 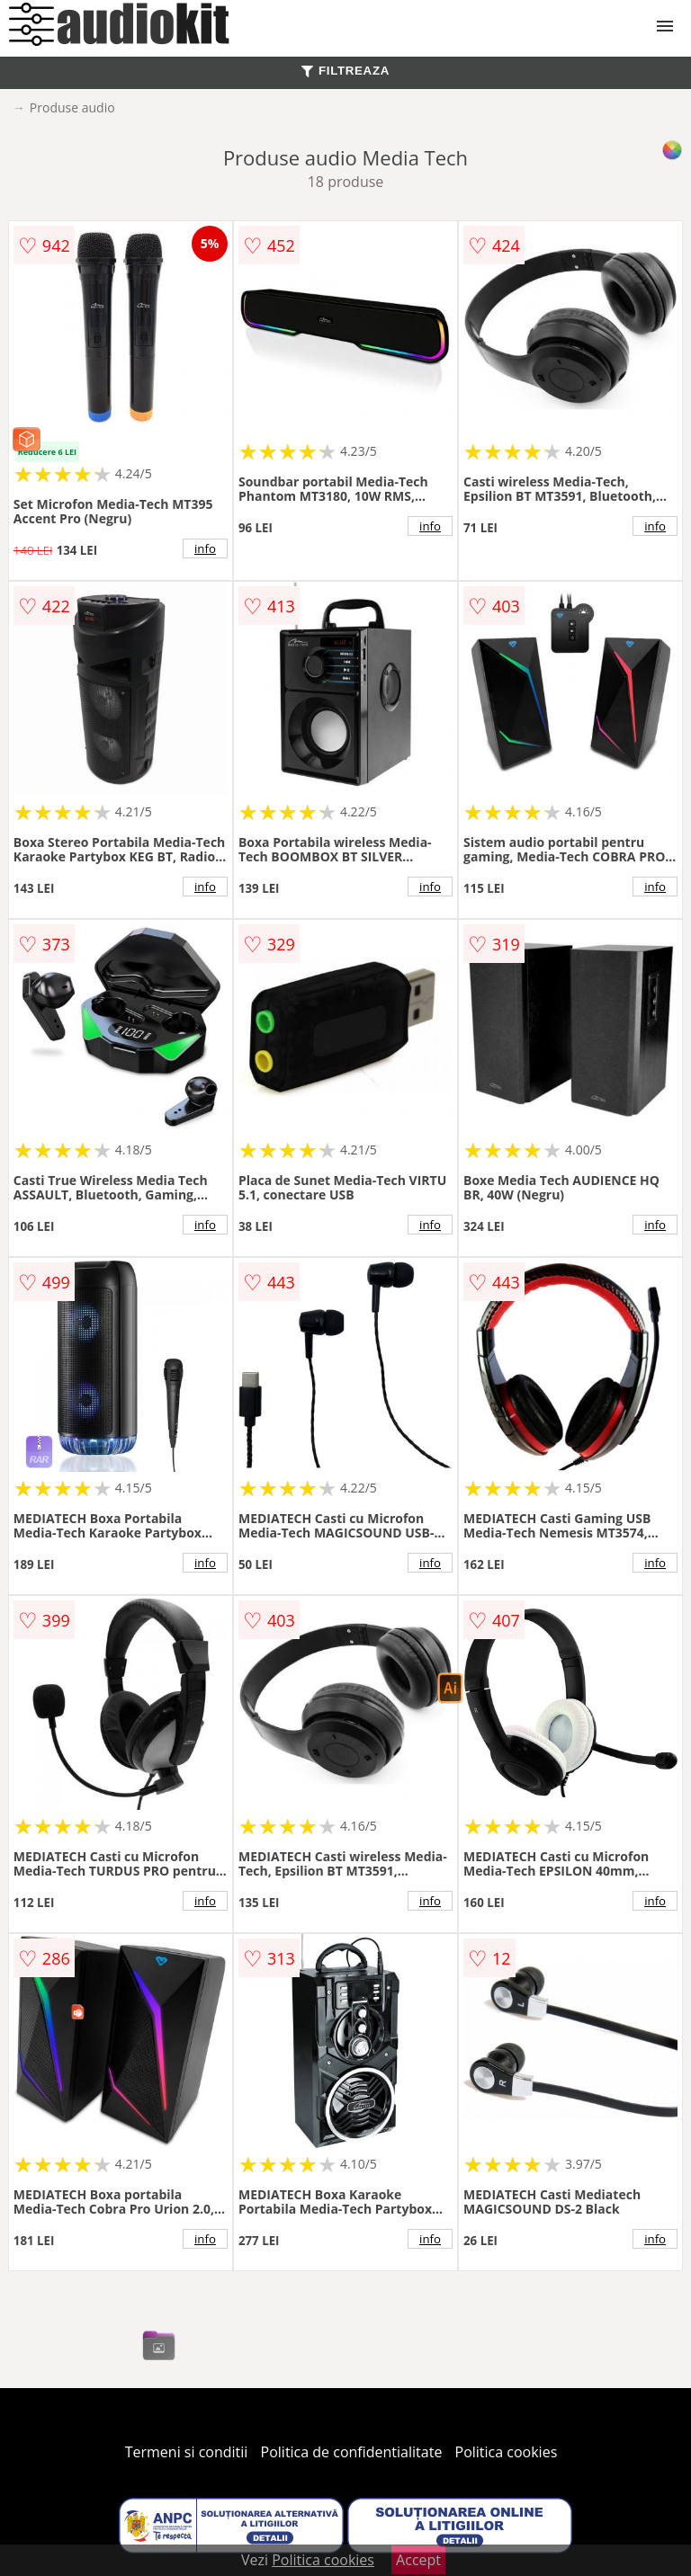 What do you see at coordinates (158, 2345) in the screenshot?
I see `open your pictures folder` at bounding box center [158, 2345].